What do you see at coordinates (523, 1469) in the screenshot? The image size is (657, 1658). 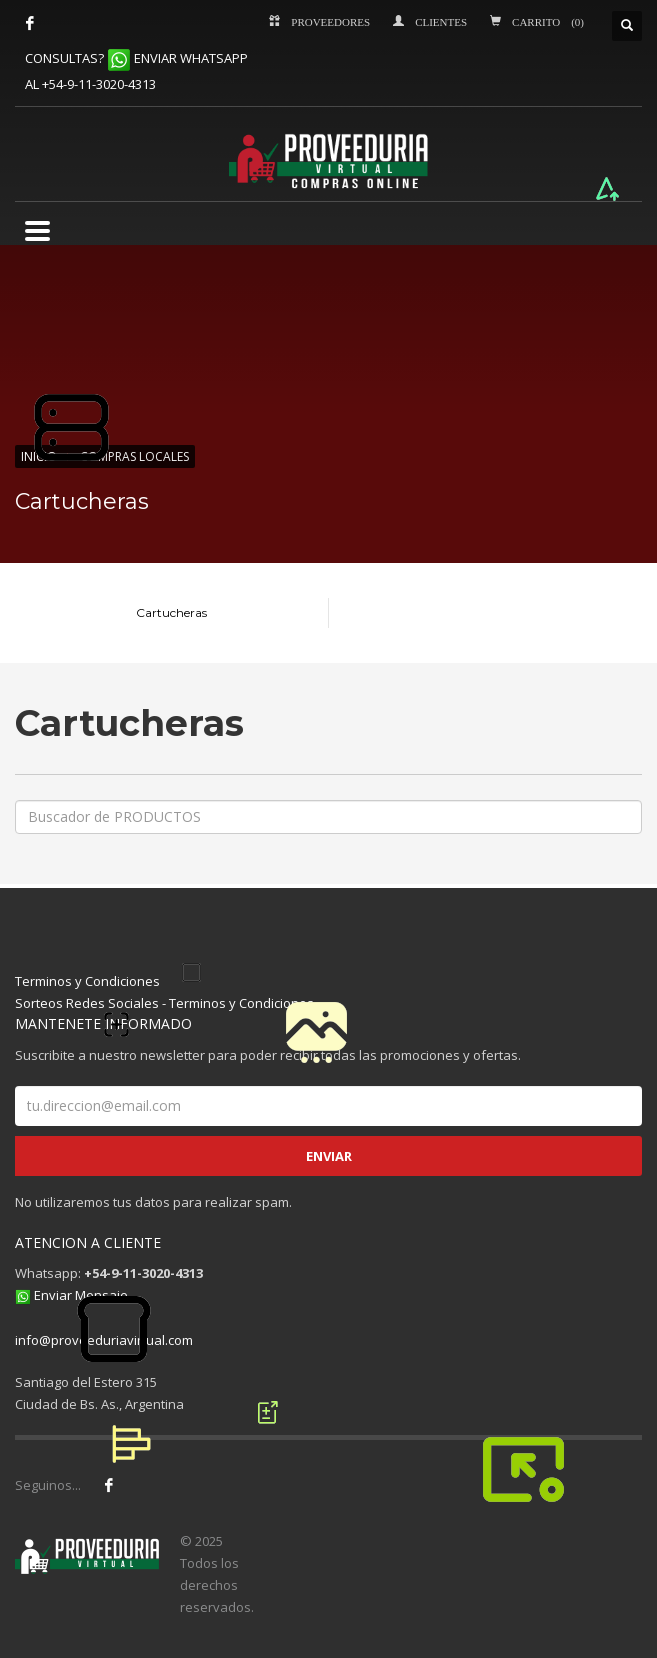 I see `pin item to the end of a list` at bounding box center [523, 1469].